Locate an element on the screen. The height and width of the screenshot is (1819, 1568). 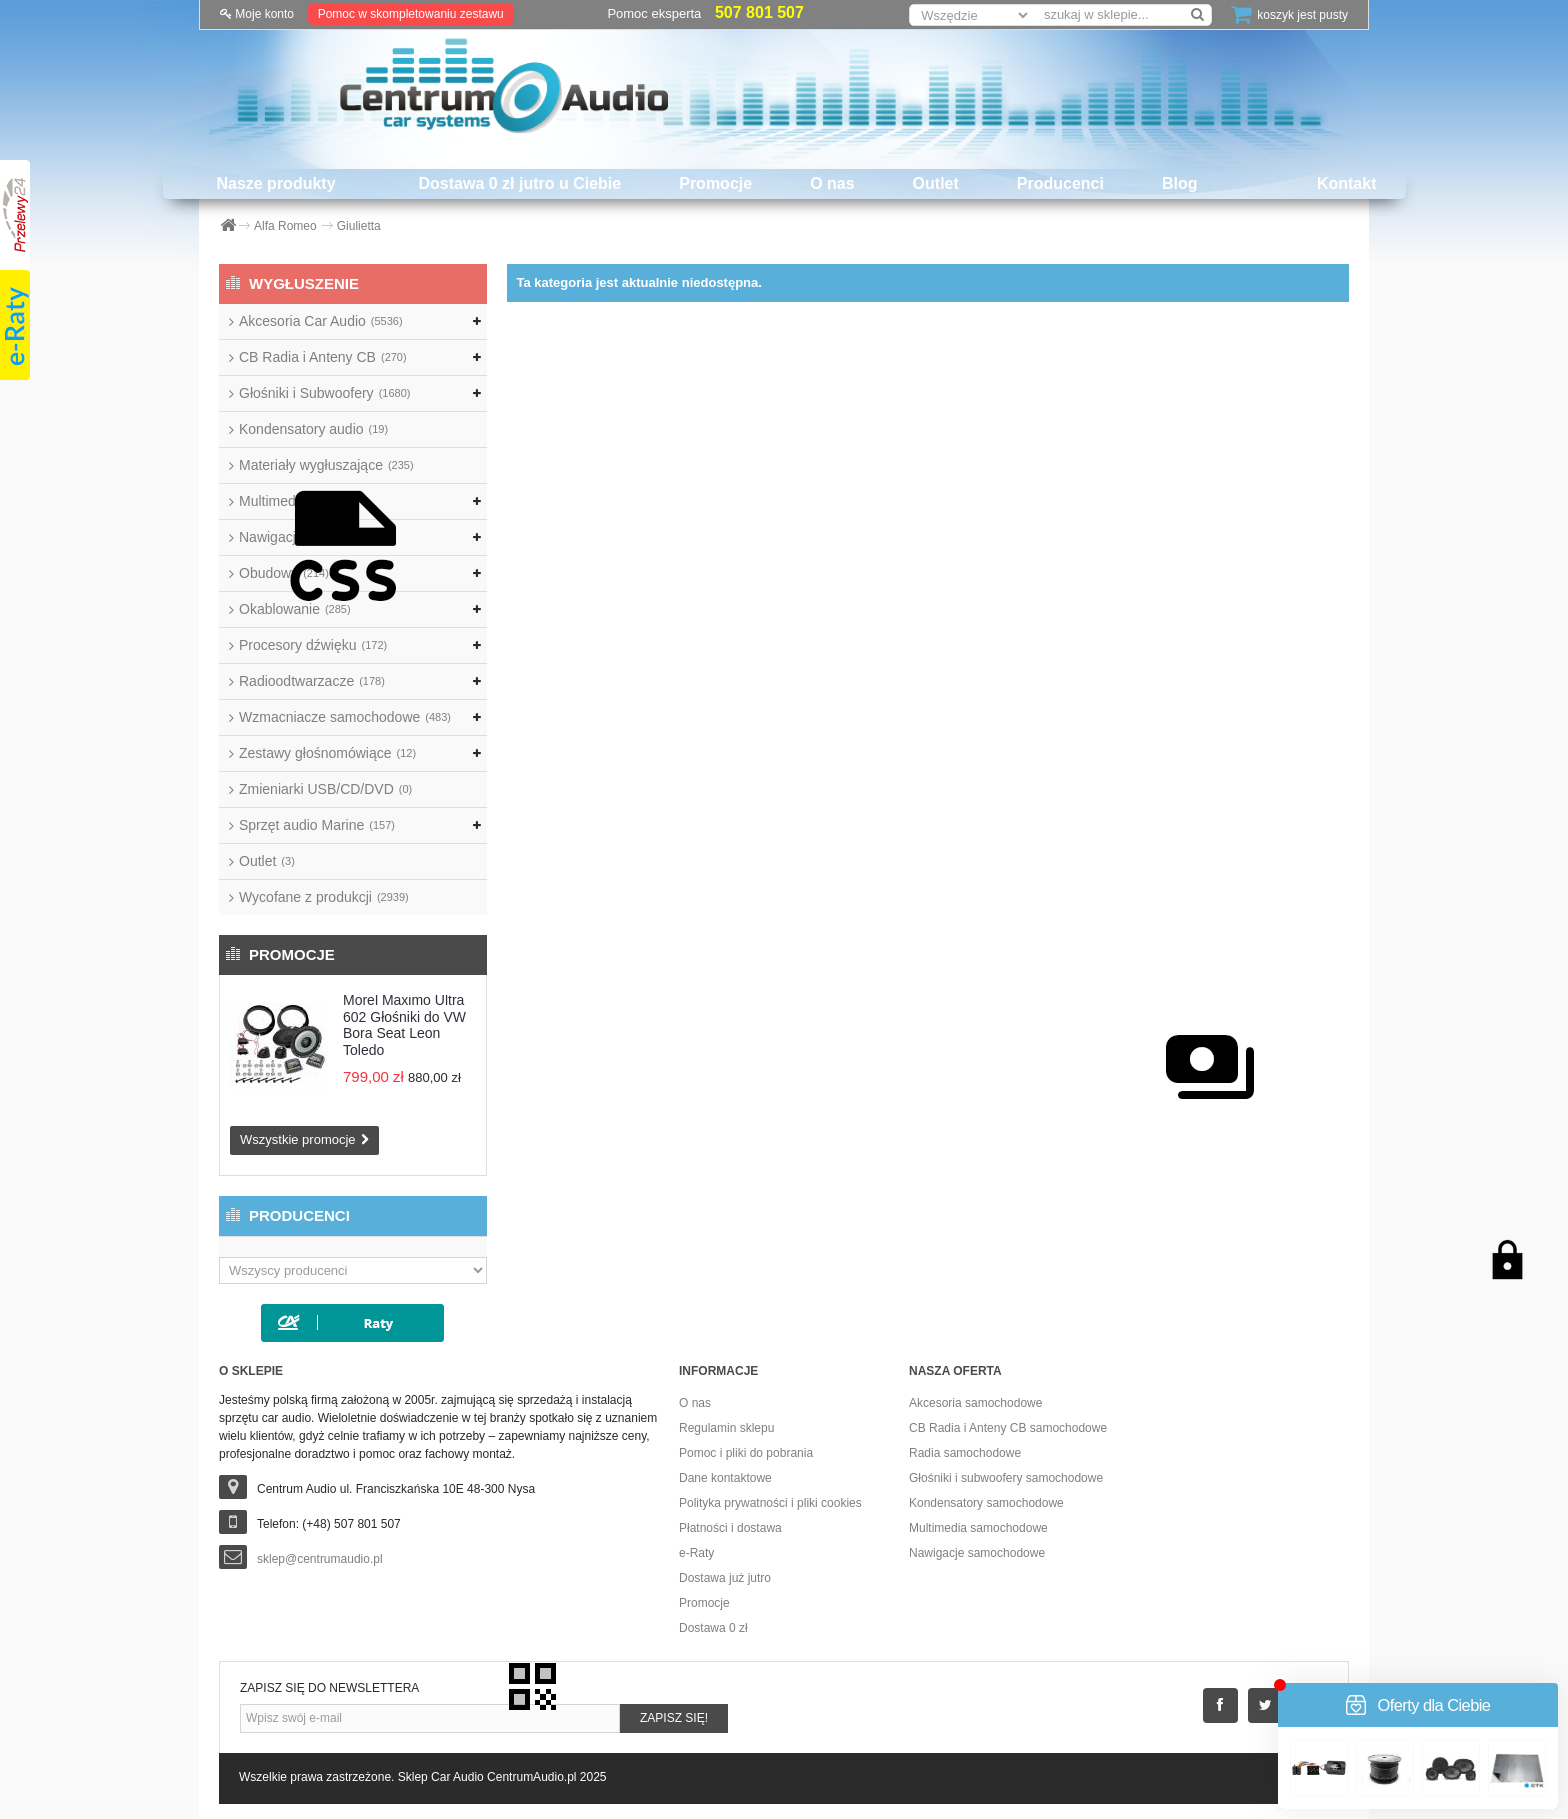
access payment methods is located at coordinates (1210, 1067).